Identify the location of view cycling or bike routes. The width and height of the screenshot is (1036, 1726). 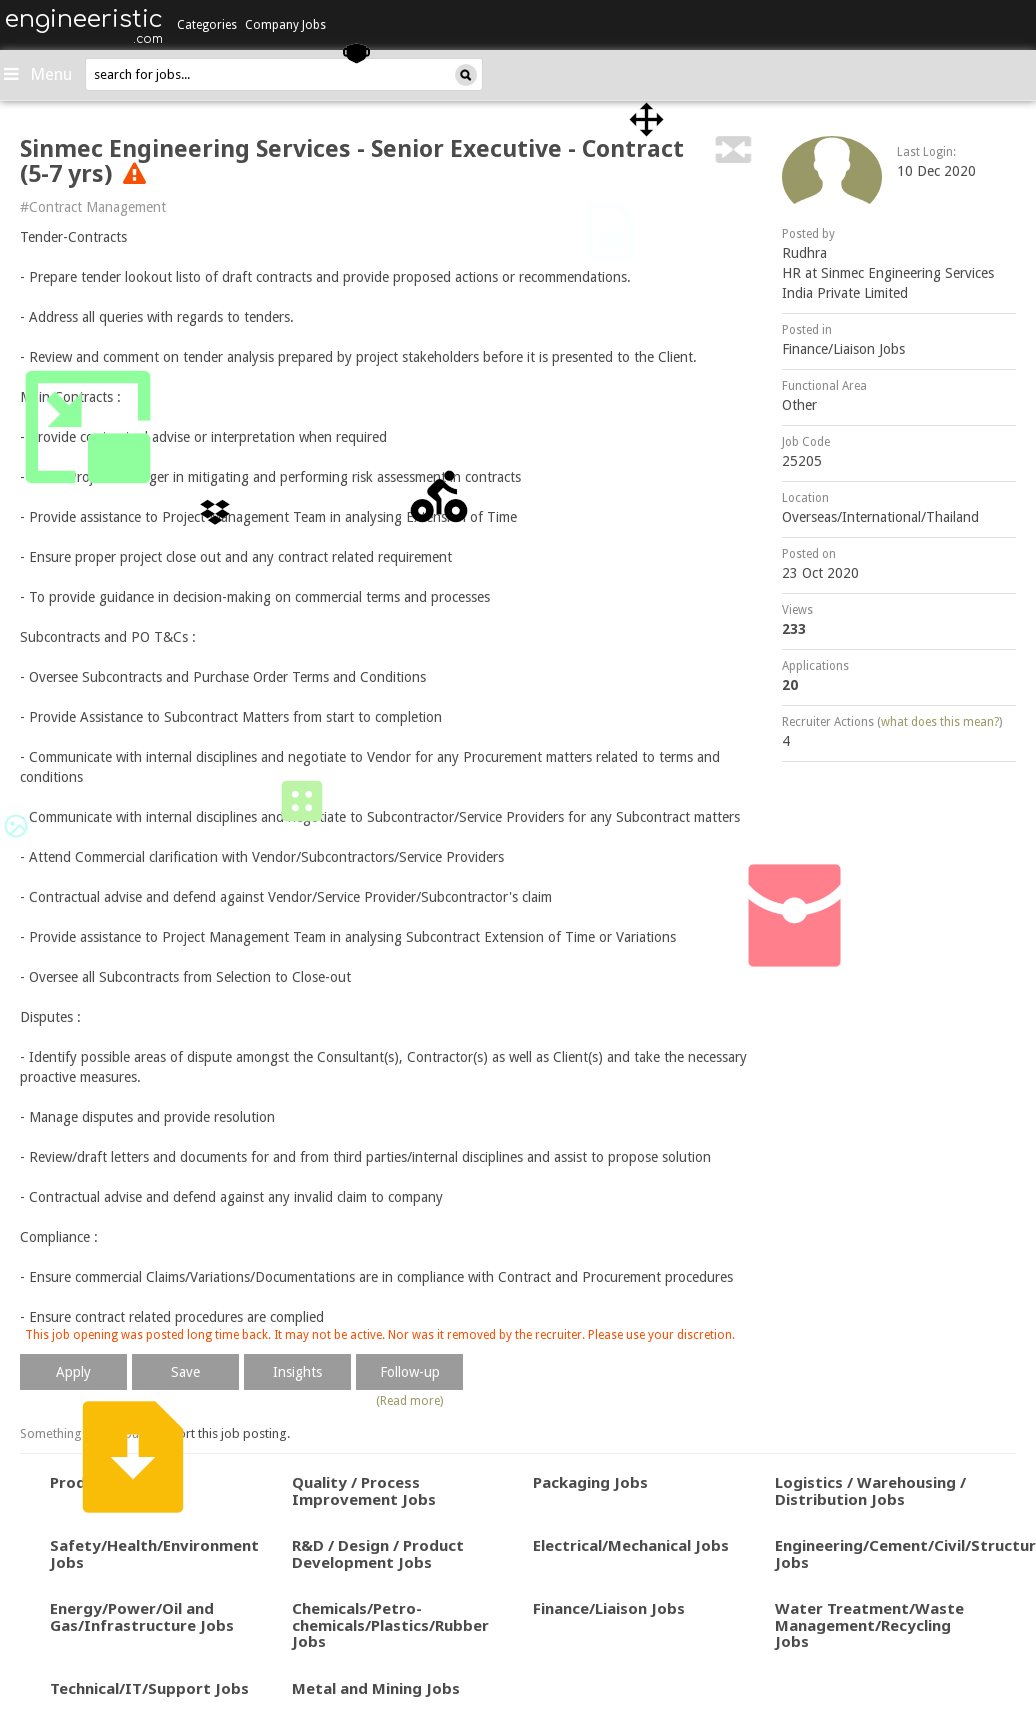
(439, 499).